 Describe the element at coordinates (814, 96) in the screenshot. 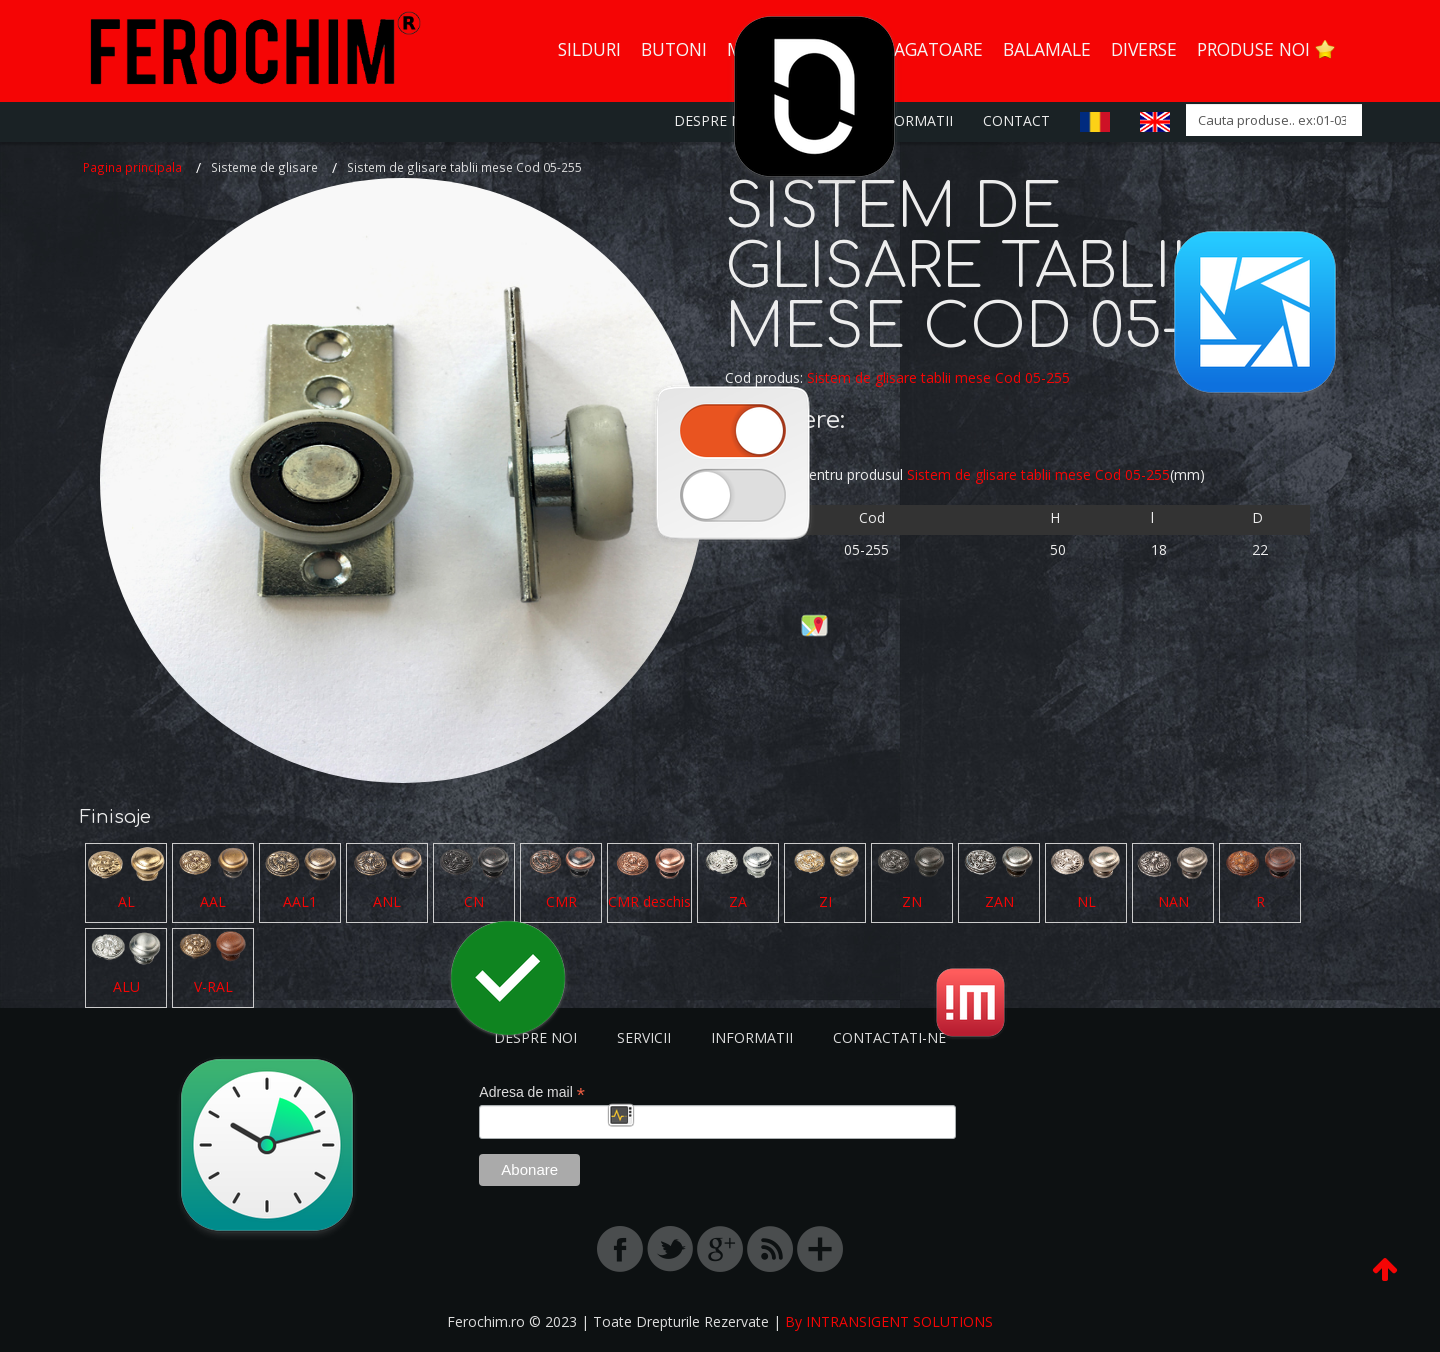

I see `open notesnook app` at that location.